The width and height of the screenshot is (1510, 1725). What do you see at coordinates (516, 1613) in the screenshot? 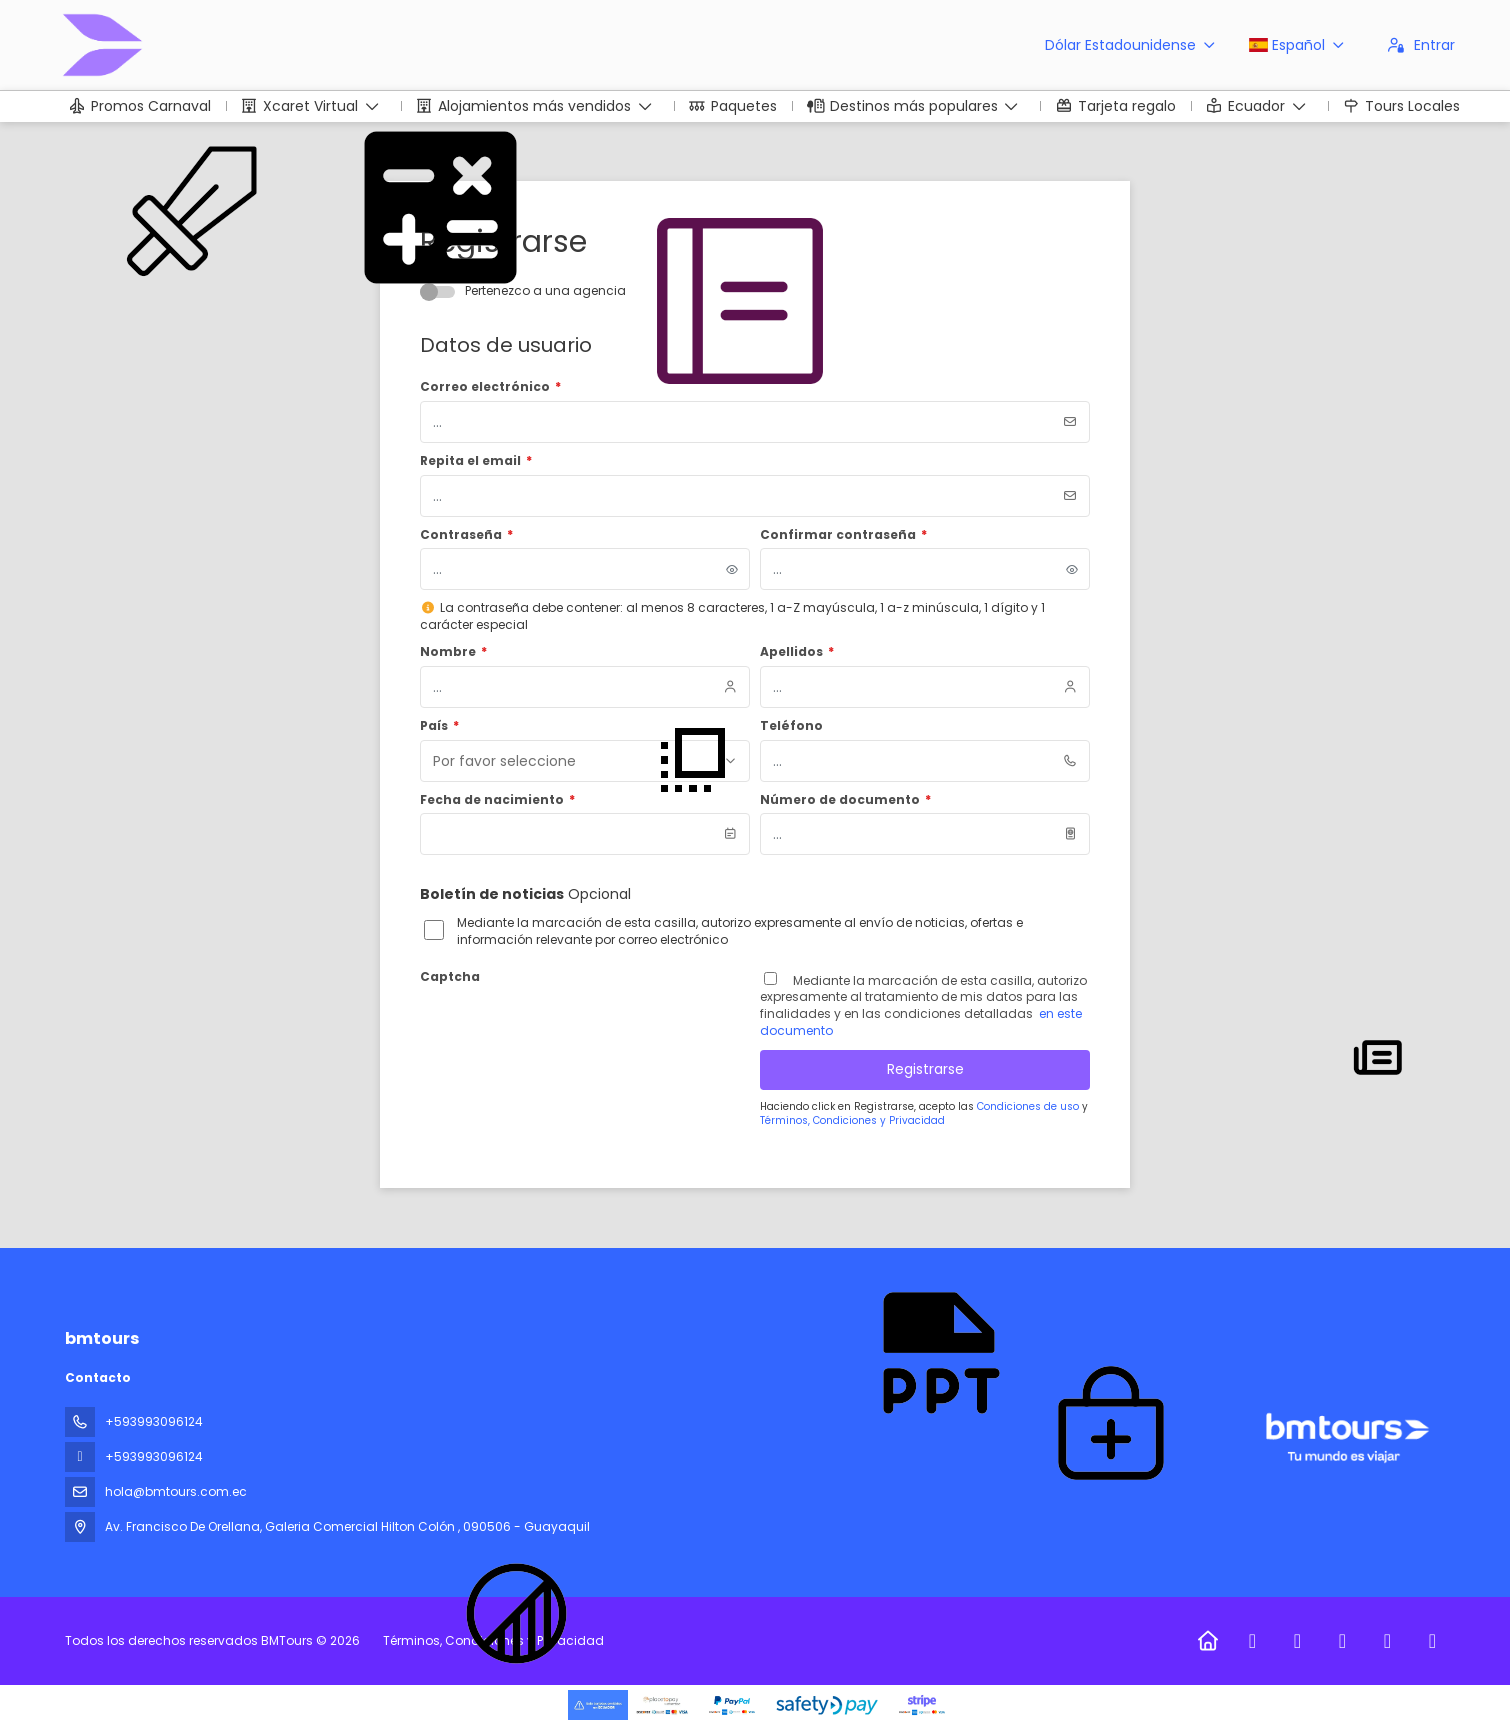
I see `adjust display contrast settings` at bounding box center [516, 1613].